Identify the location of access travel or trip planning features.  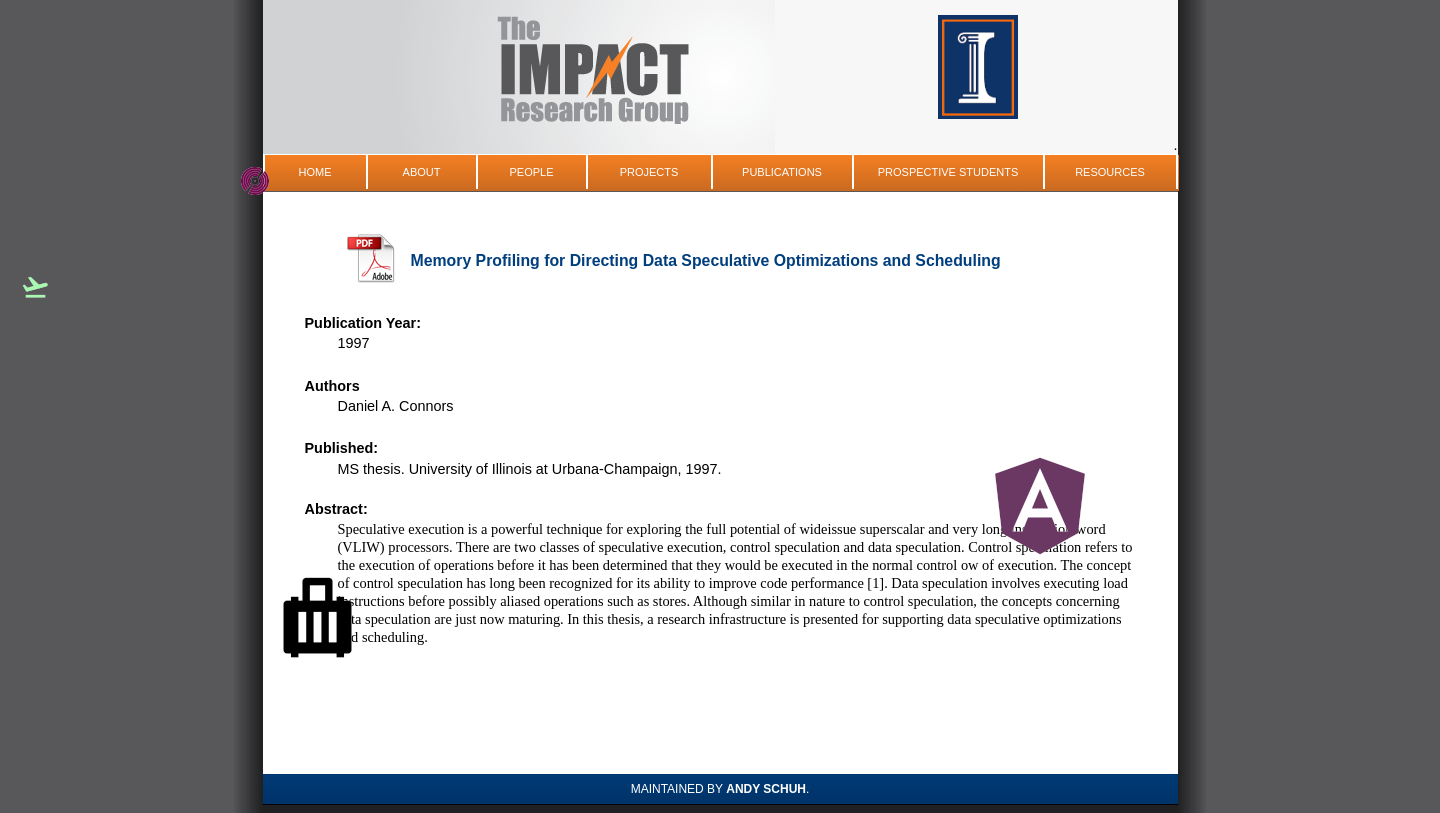
(317, 619).